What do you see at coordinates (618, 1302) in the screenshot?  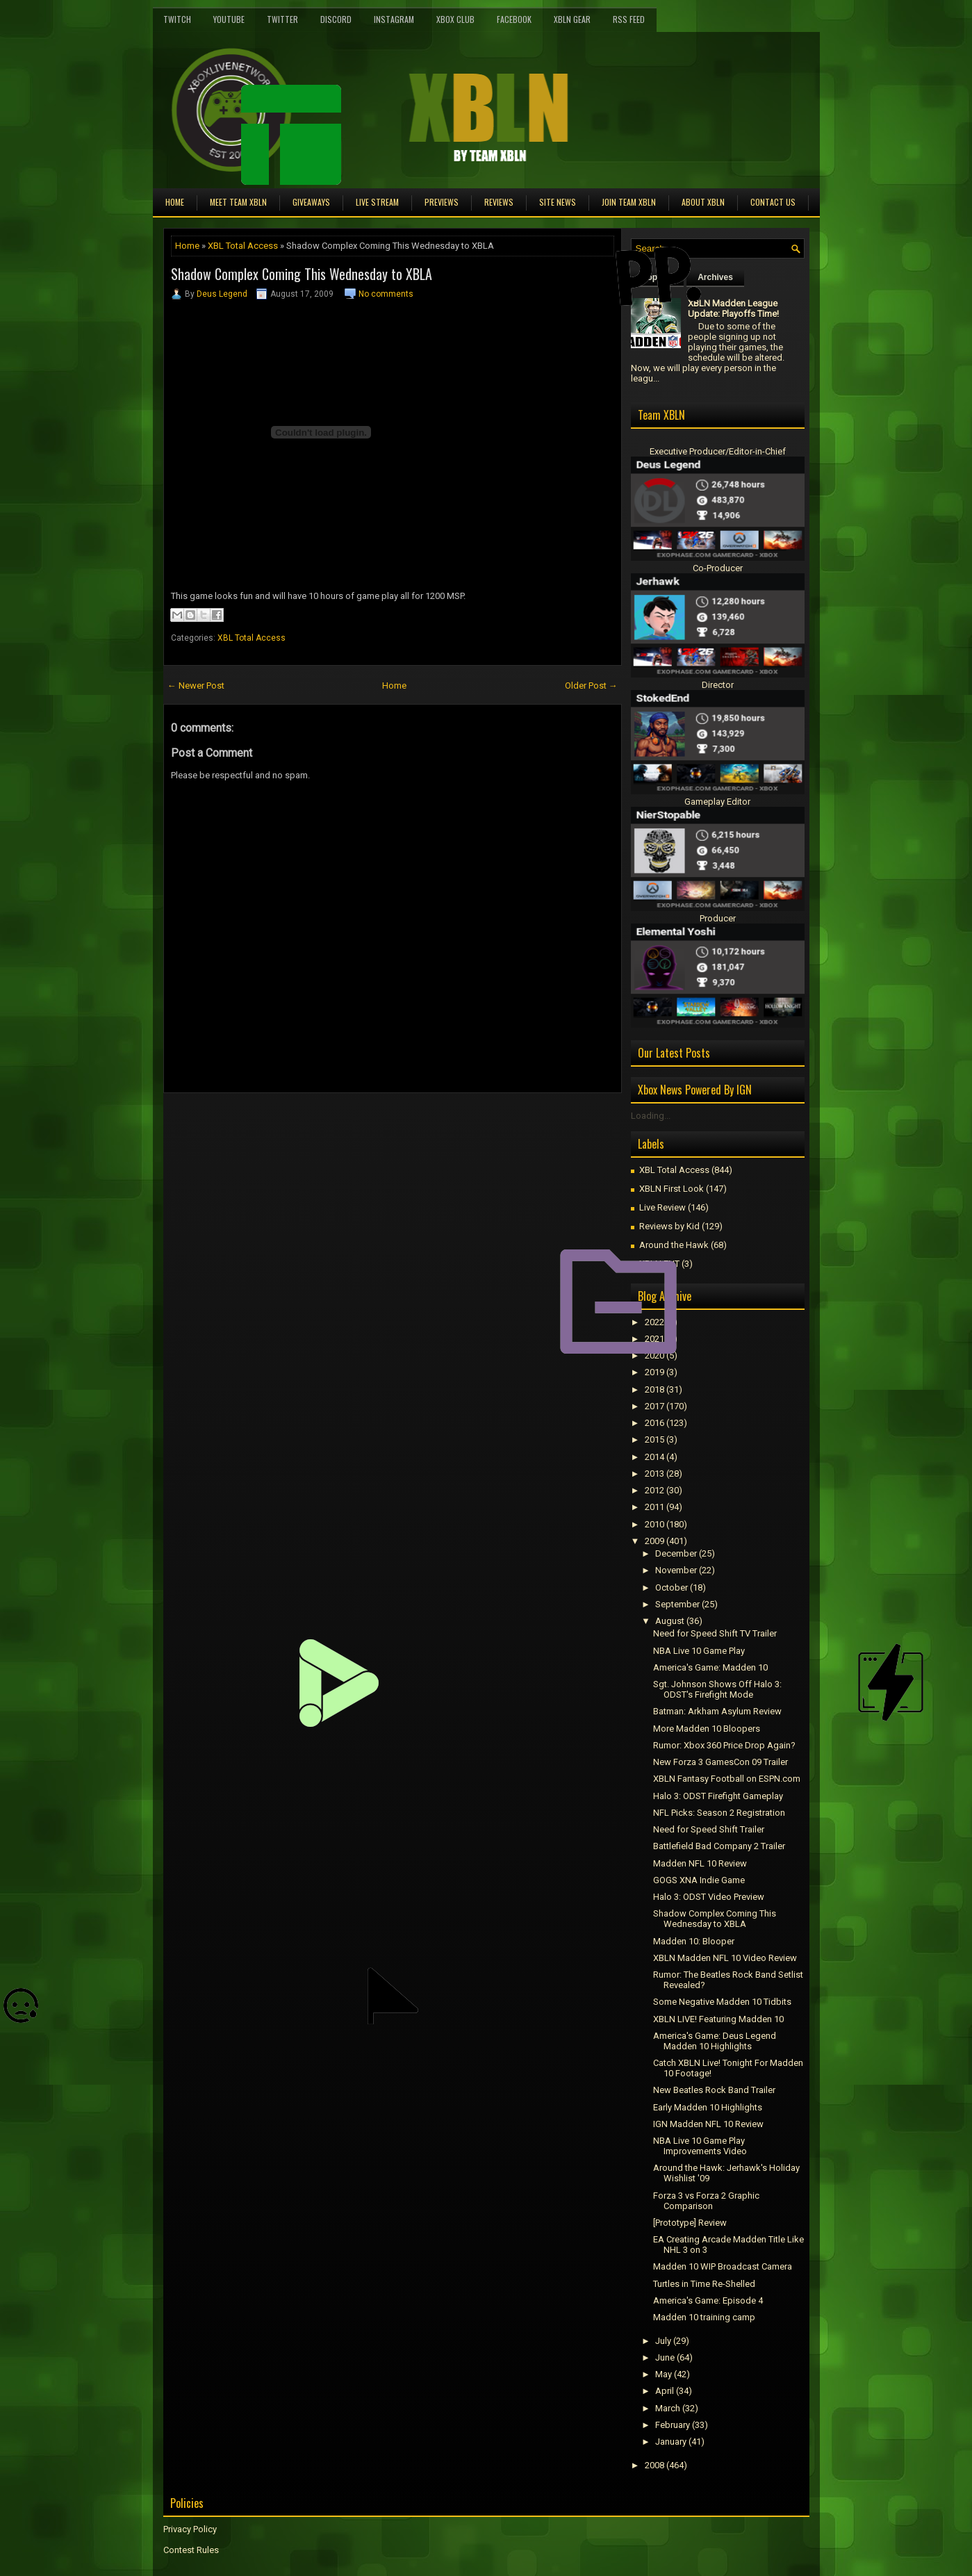 I see `remove items from folder` at bounding box center [618, 1302].